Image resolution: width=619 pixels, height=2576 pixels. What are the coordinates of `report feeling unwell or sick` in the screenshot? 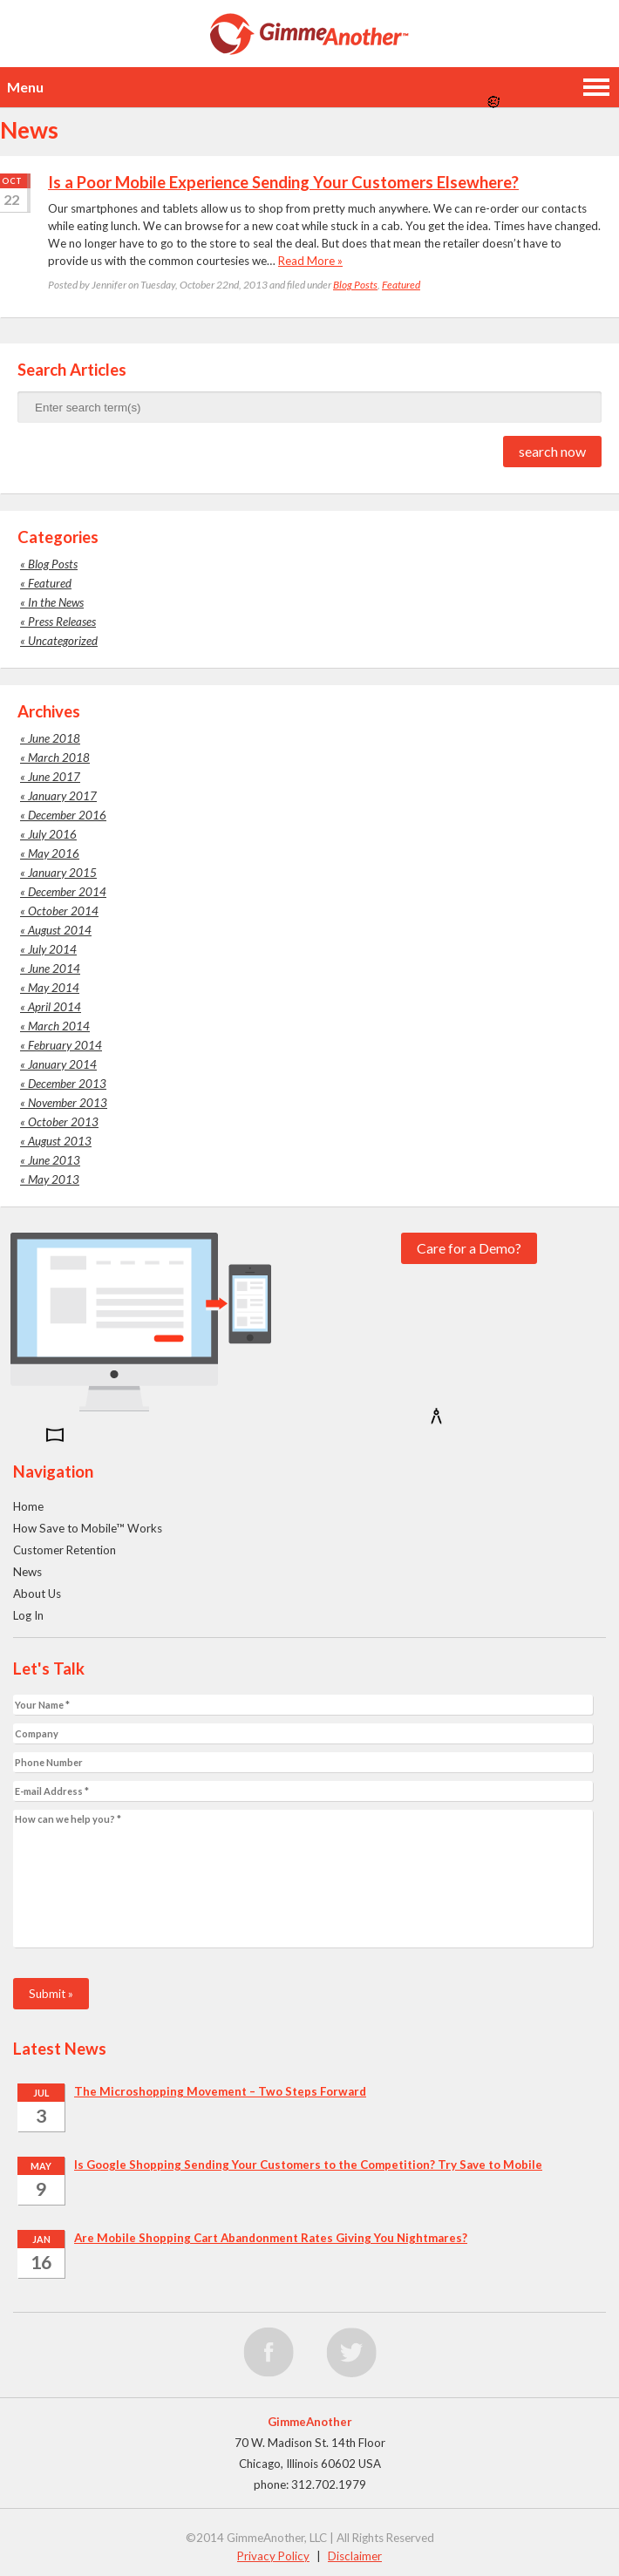 It's located at (493, 102).